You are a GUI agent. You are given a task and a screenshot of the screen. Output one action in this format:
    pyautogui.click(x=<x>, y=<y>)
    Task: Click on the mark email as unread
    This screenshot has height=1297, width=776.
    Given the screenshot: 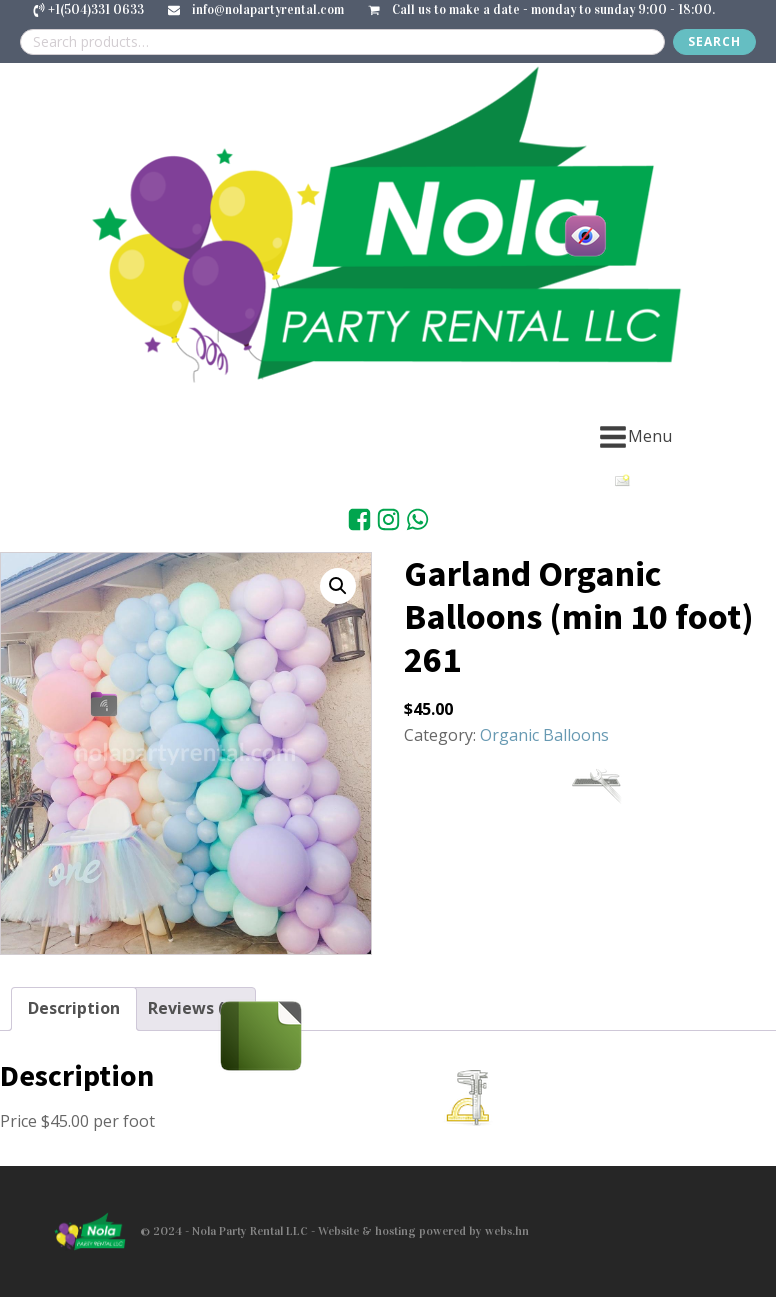 What is the action you would take?
    pyautogui.click(x=622, y=481)
    